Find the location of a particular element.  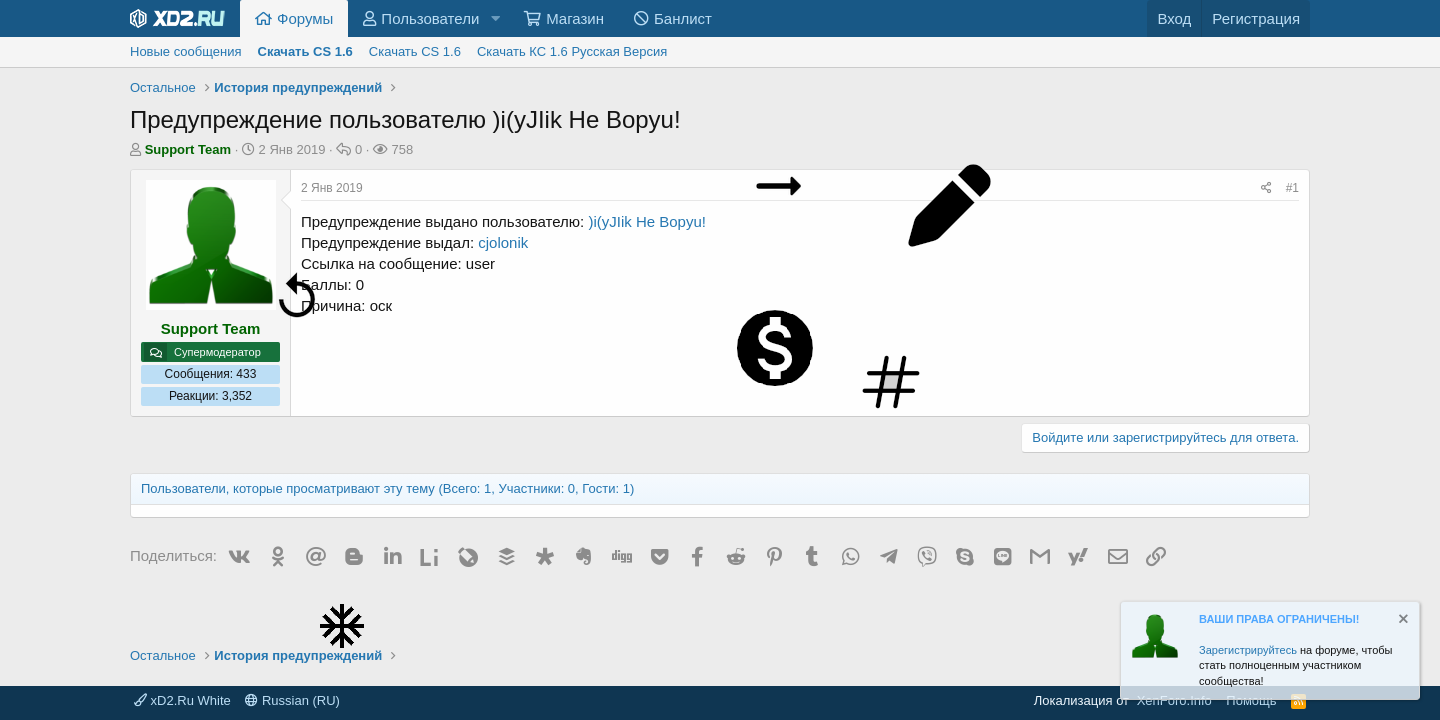

navigate to the next item or screen is located at coordinates (779, 186).